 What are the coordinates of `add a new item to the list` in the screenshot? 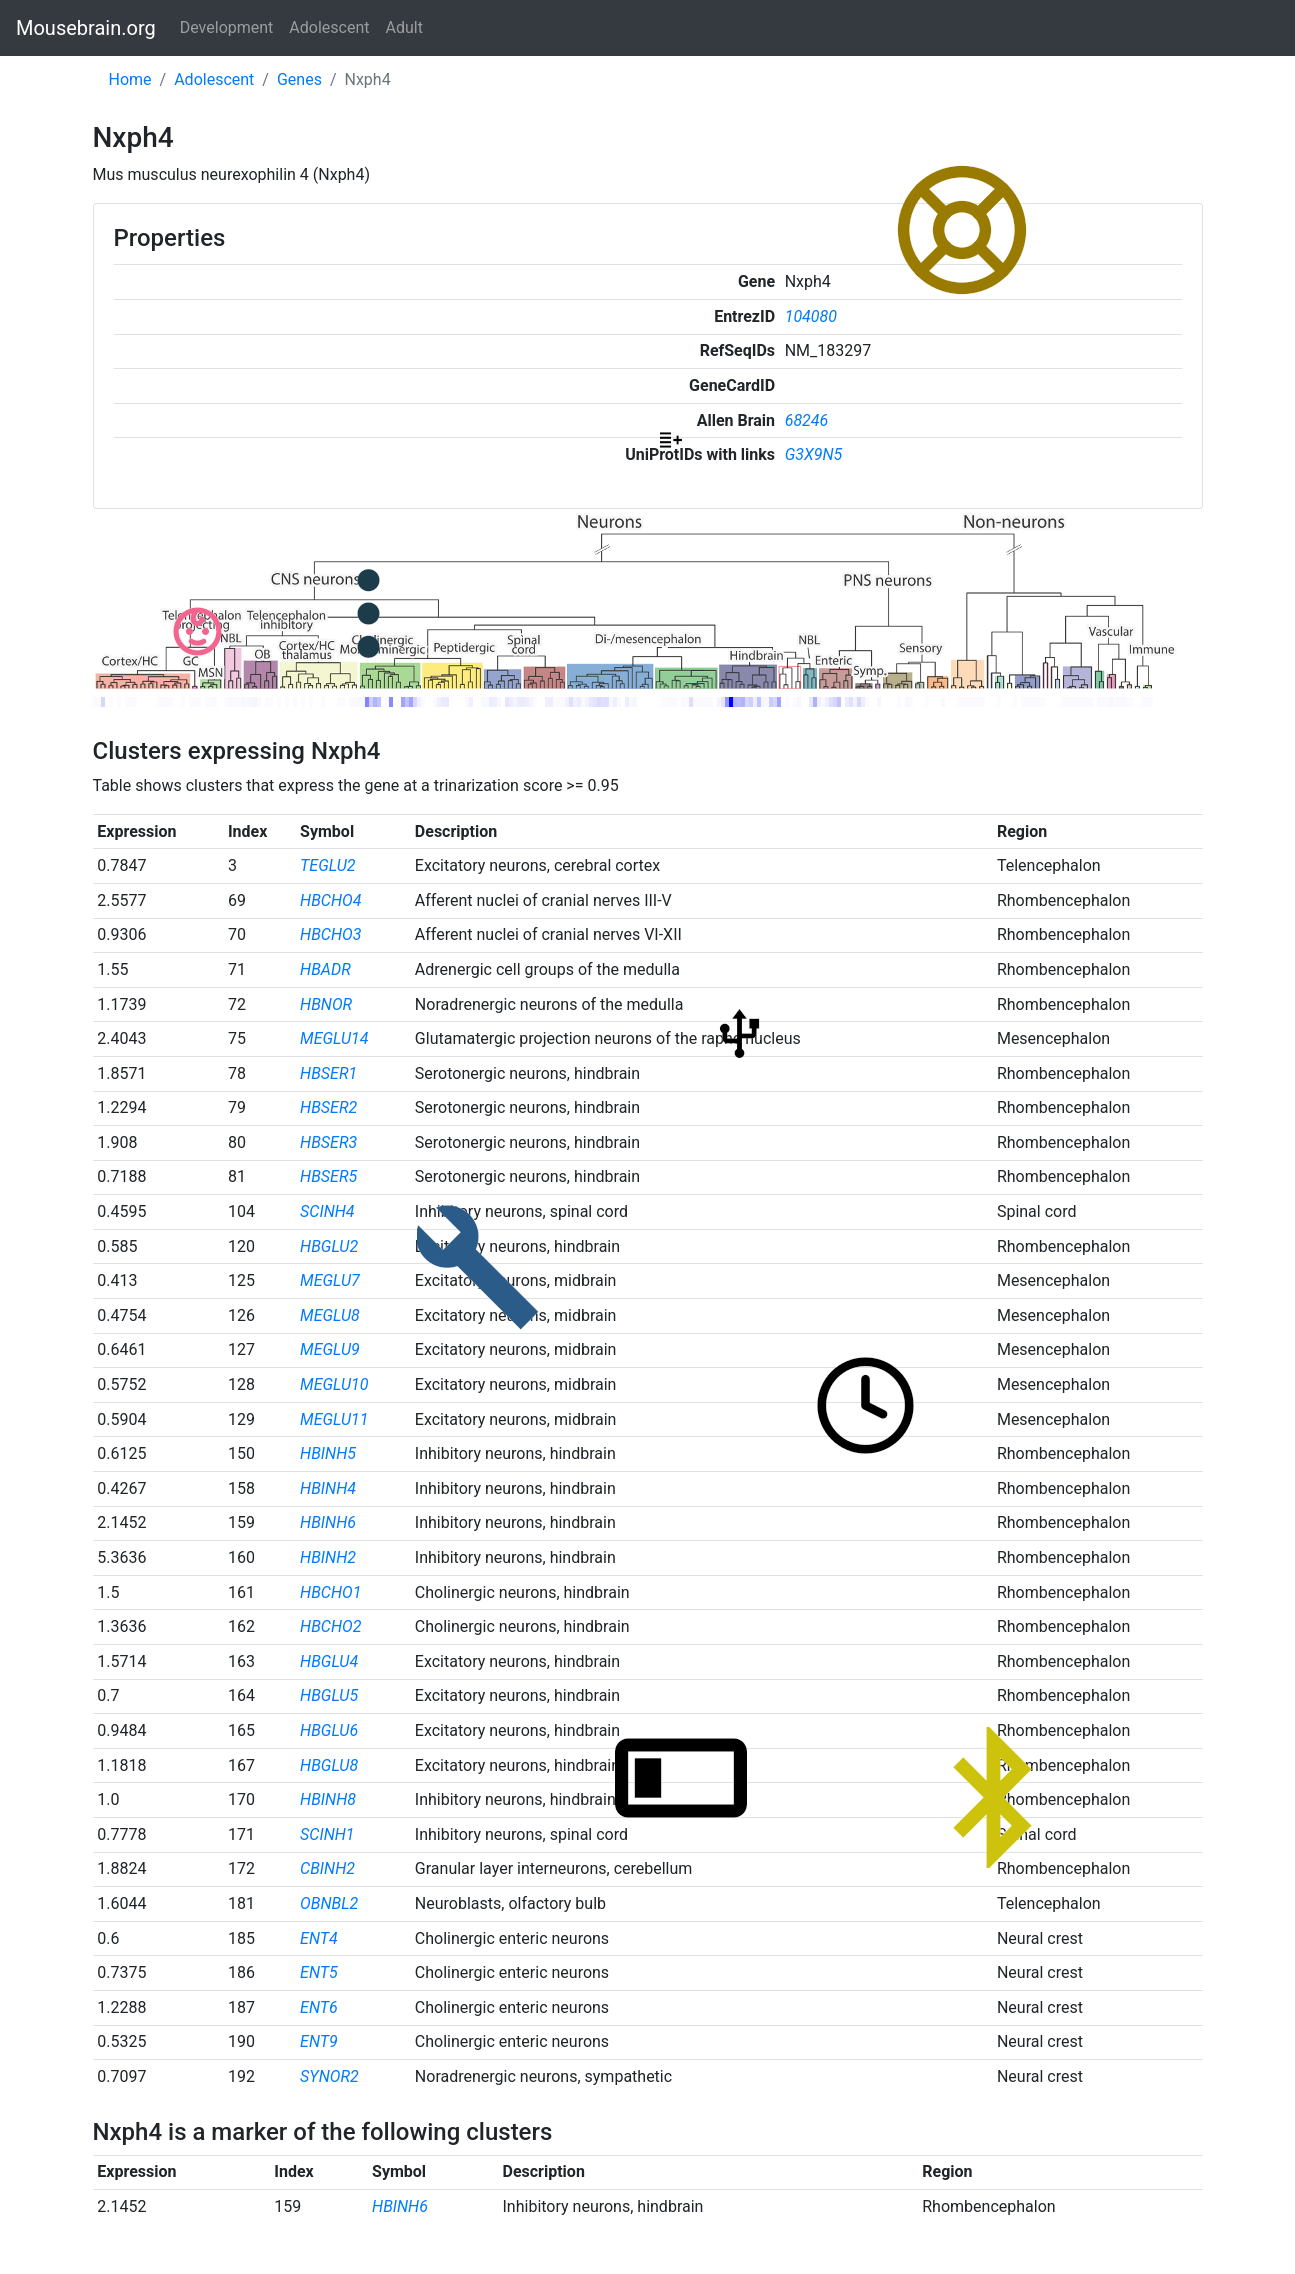 It's located at (671, 440).